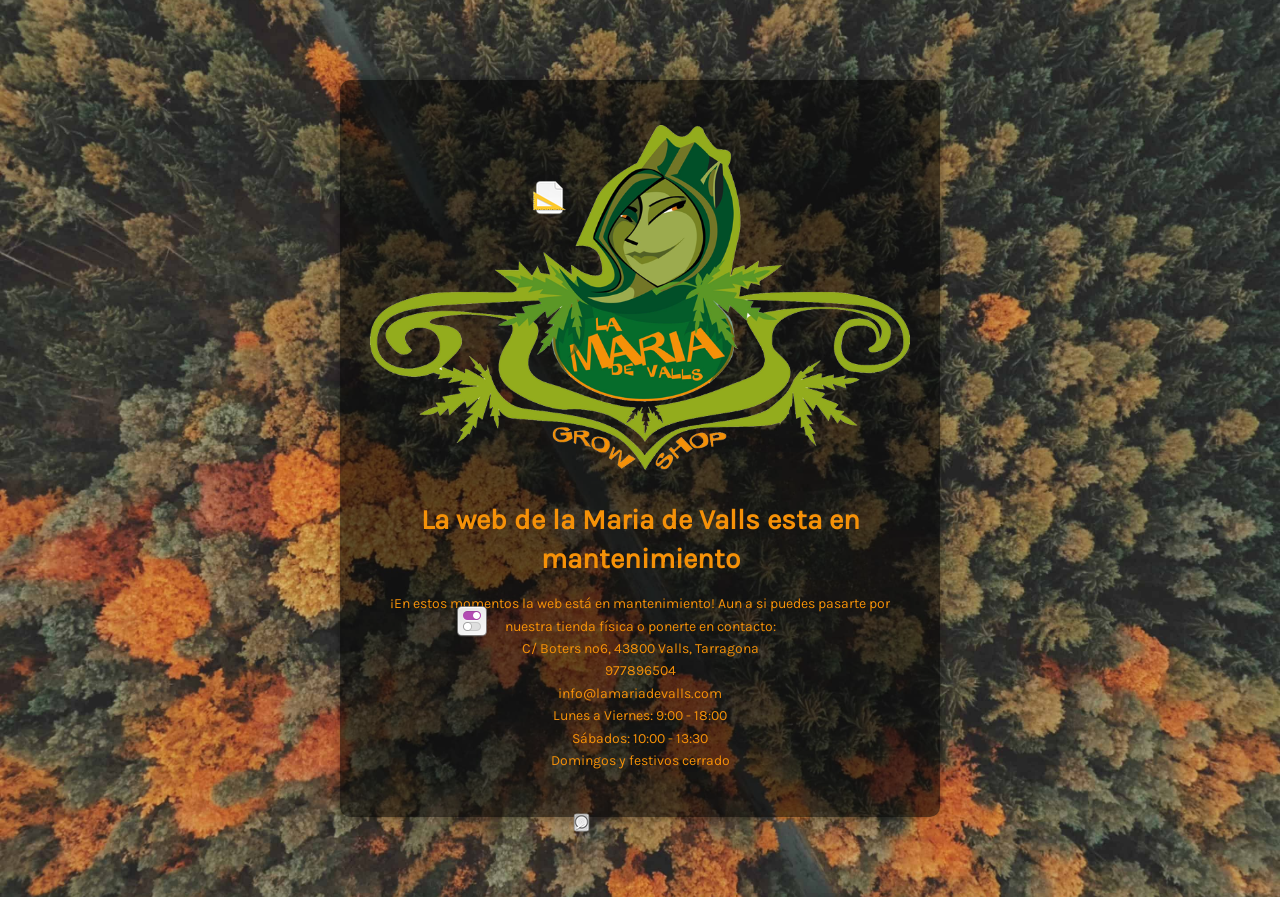 The image size is (1280, 897). Describe the element at coordinates (549, 197) in the screenshot. I see `configure page layout settings` at that location.